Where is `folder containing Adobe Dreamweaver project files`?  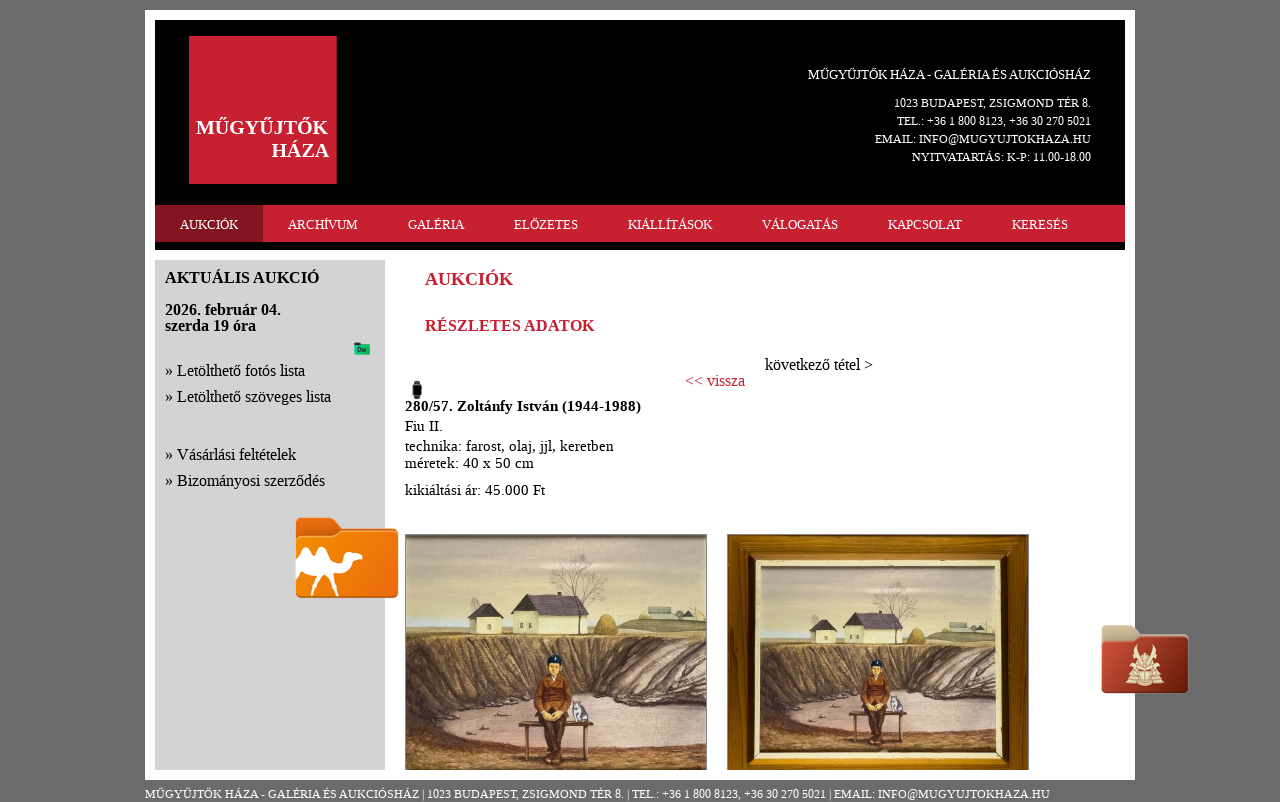 folder containing Adobe Dreamweaver project files is located at coordinates (362, 349).